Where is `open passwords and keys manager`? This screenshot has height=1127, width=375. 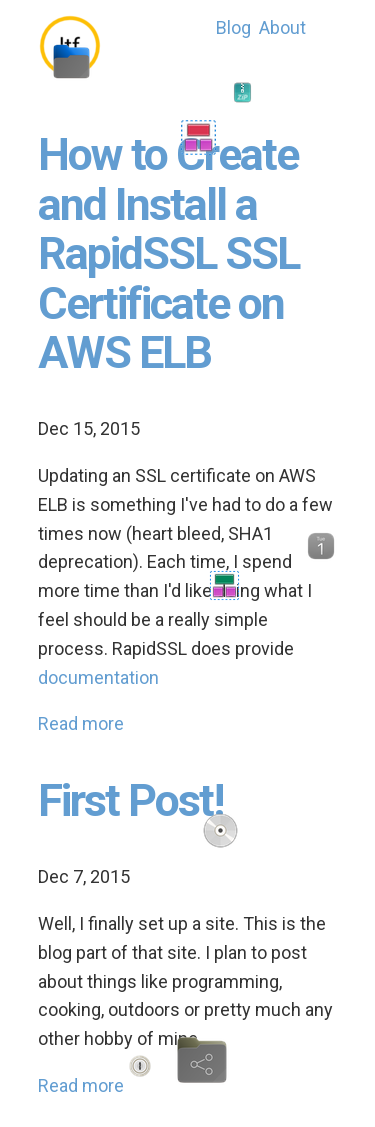
open passwords and keys manager is located at coordinates (140, 1066).